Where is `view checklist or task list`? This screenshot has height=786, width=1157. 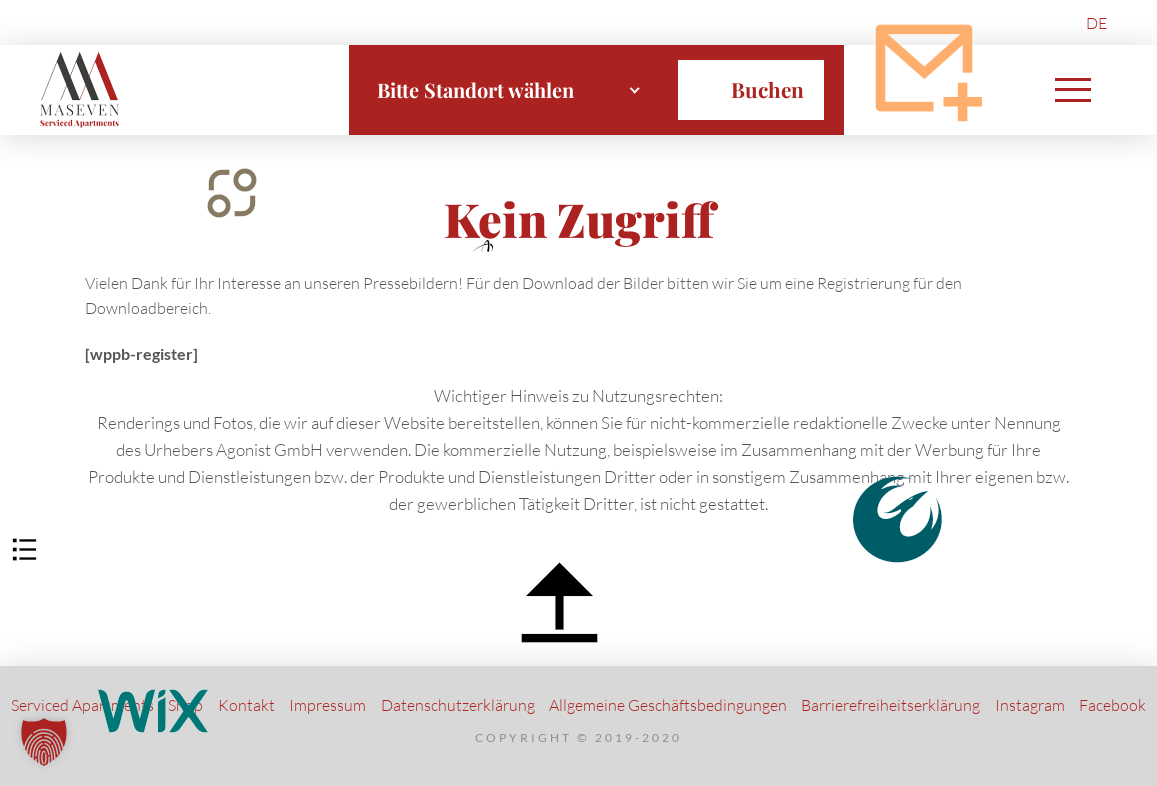
view checklist or task list is located at coordinates (24, 549).